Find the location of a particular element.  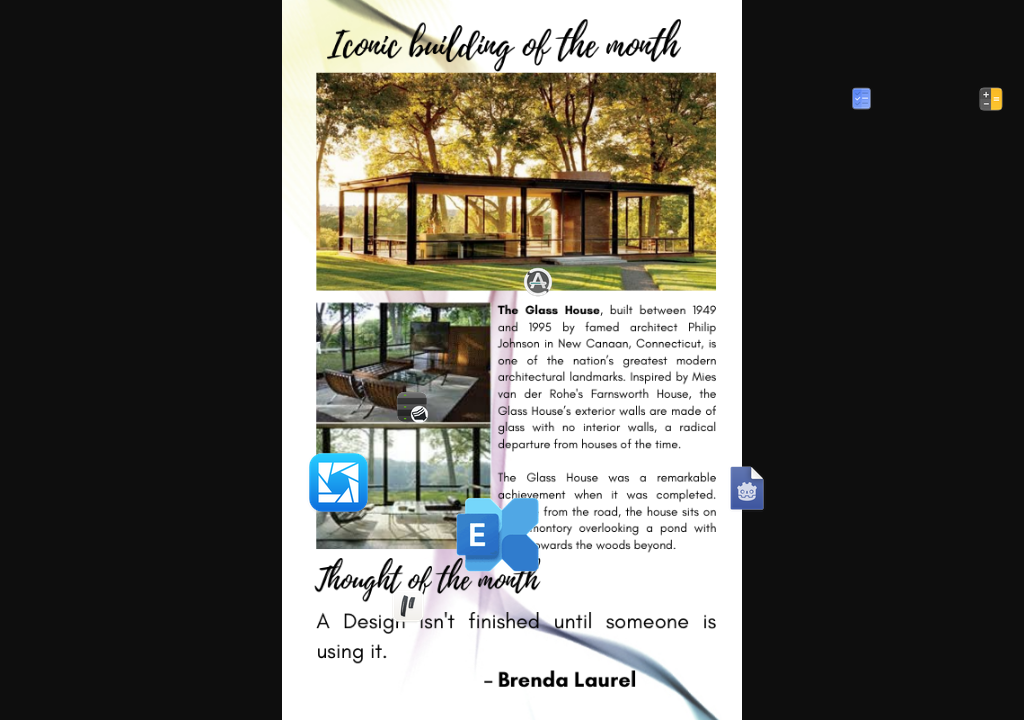

open the calculator app is located at coordinates (991, 99).